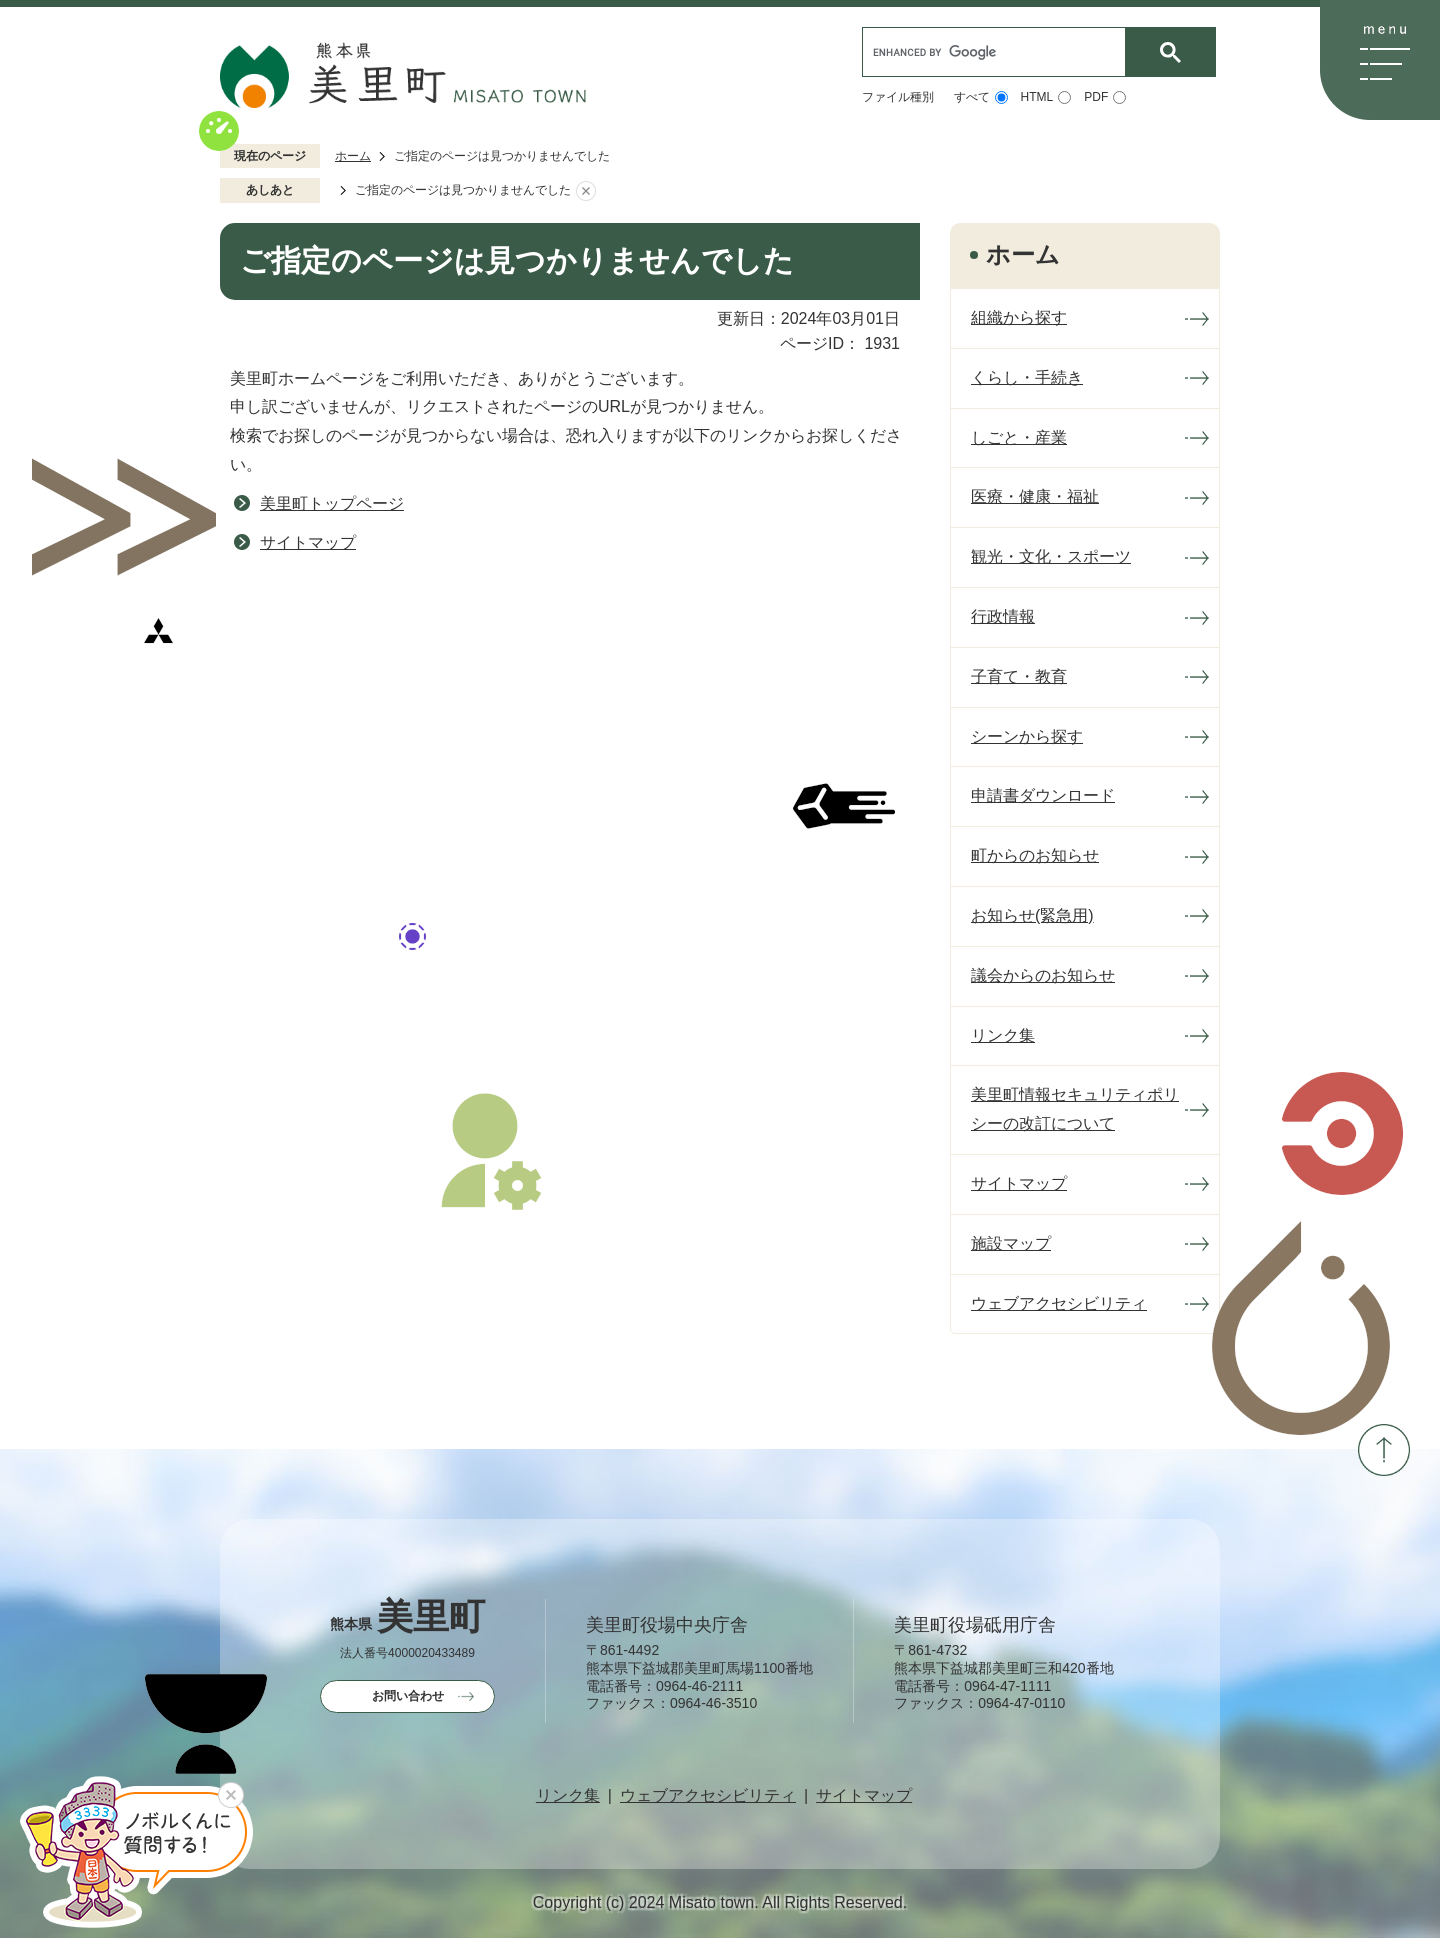 The image size is (1440, 1938). Describe the element at coordinates (124, 517) in the screenshot. I see `cobalt app or service logo` at that location.